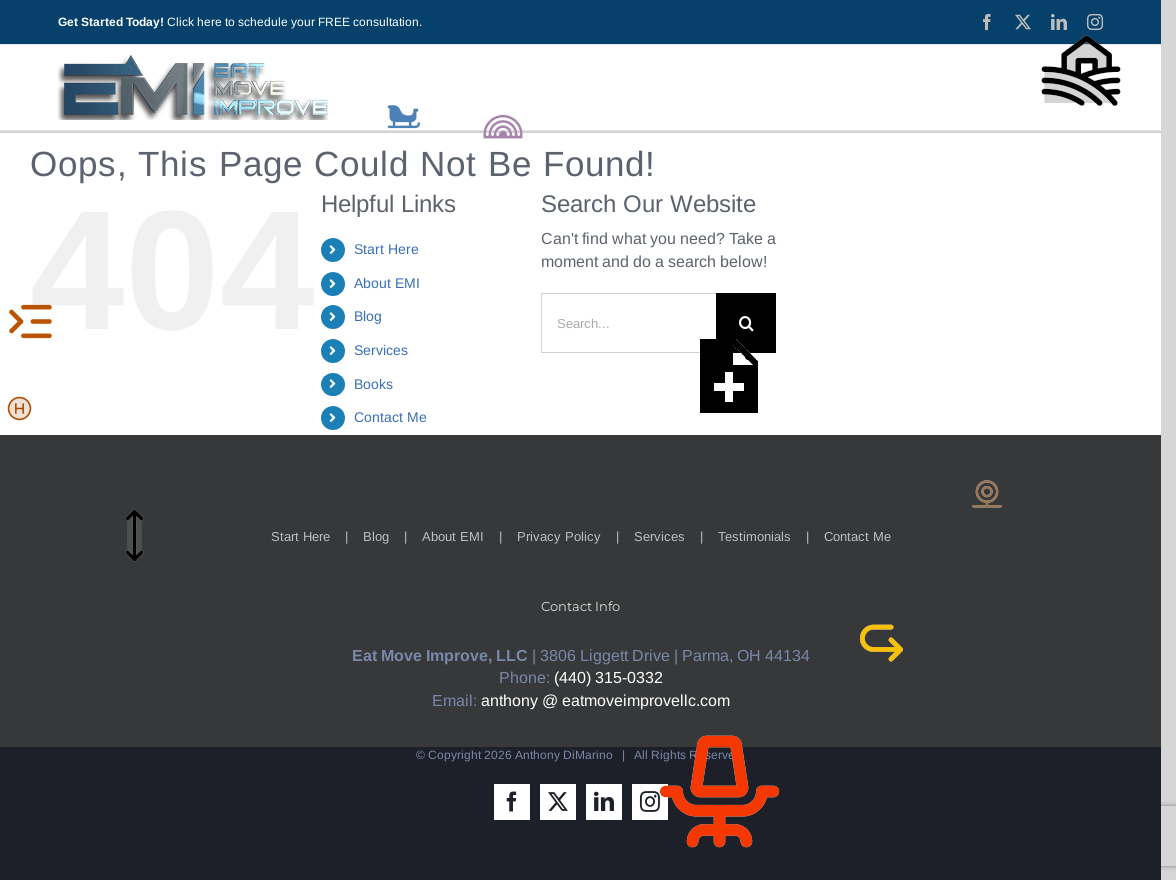  What do you see at coordinates (729, 376) in the screenshot?
I see `create a new note or document` at bounding box center [729, 376].